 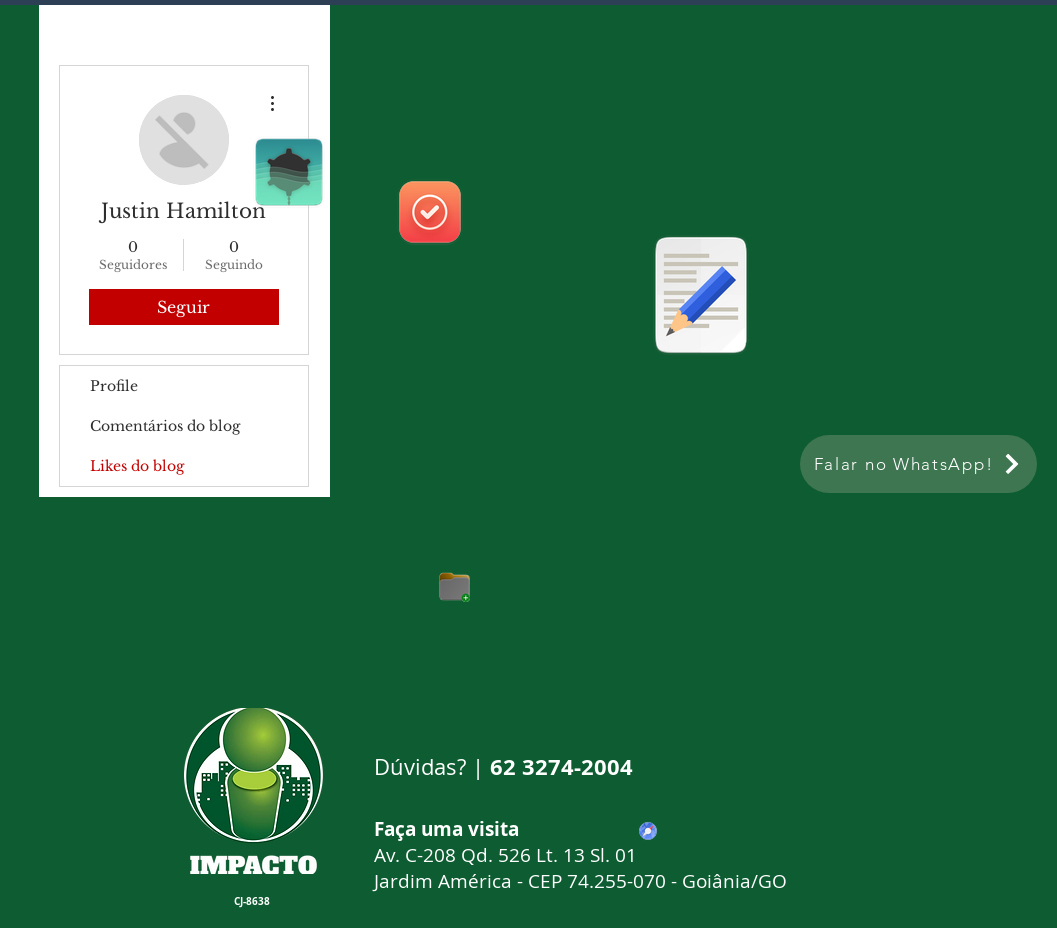 I want to click on open dconf editor to modify system configuration settings, so click(x=430, y=212).